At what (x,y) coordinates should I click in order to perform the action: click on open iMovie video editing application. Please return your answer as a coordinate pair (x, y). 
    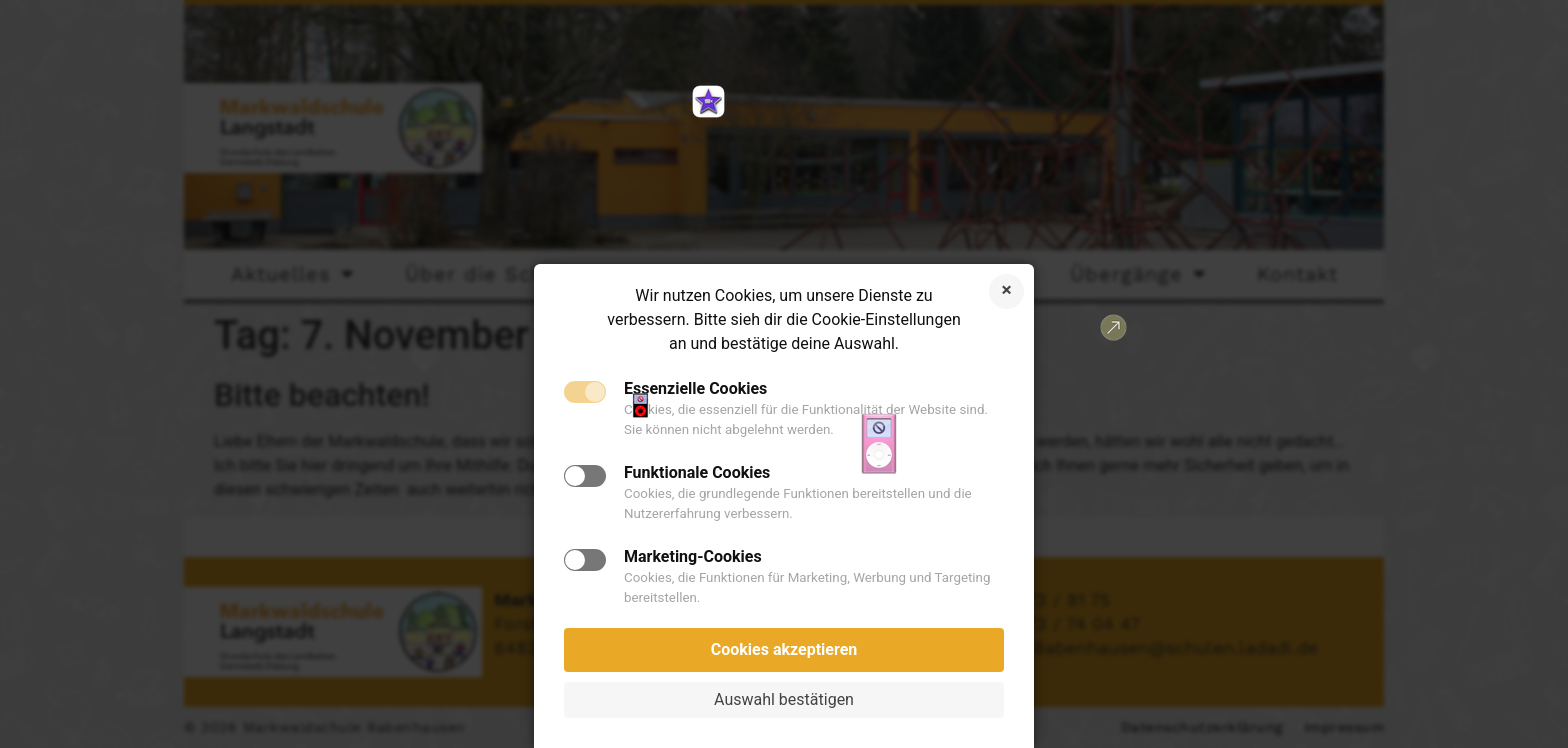
    Looking at the image, I should click on (708, 101).